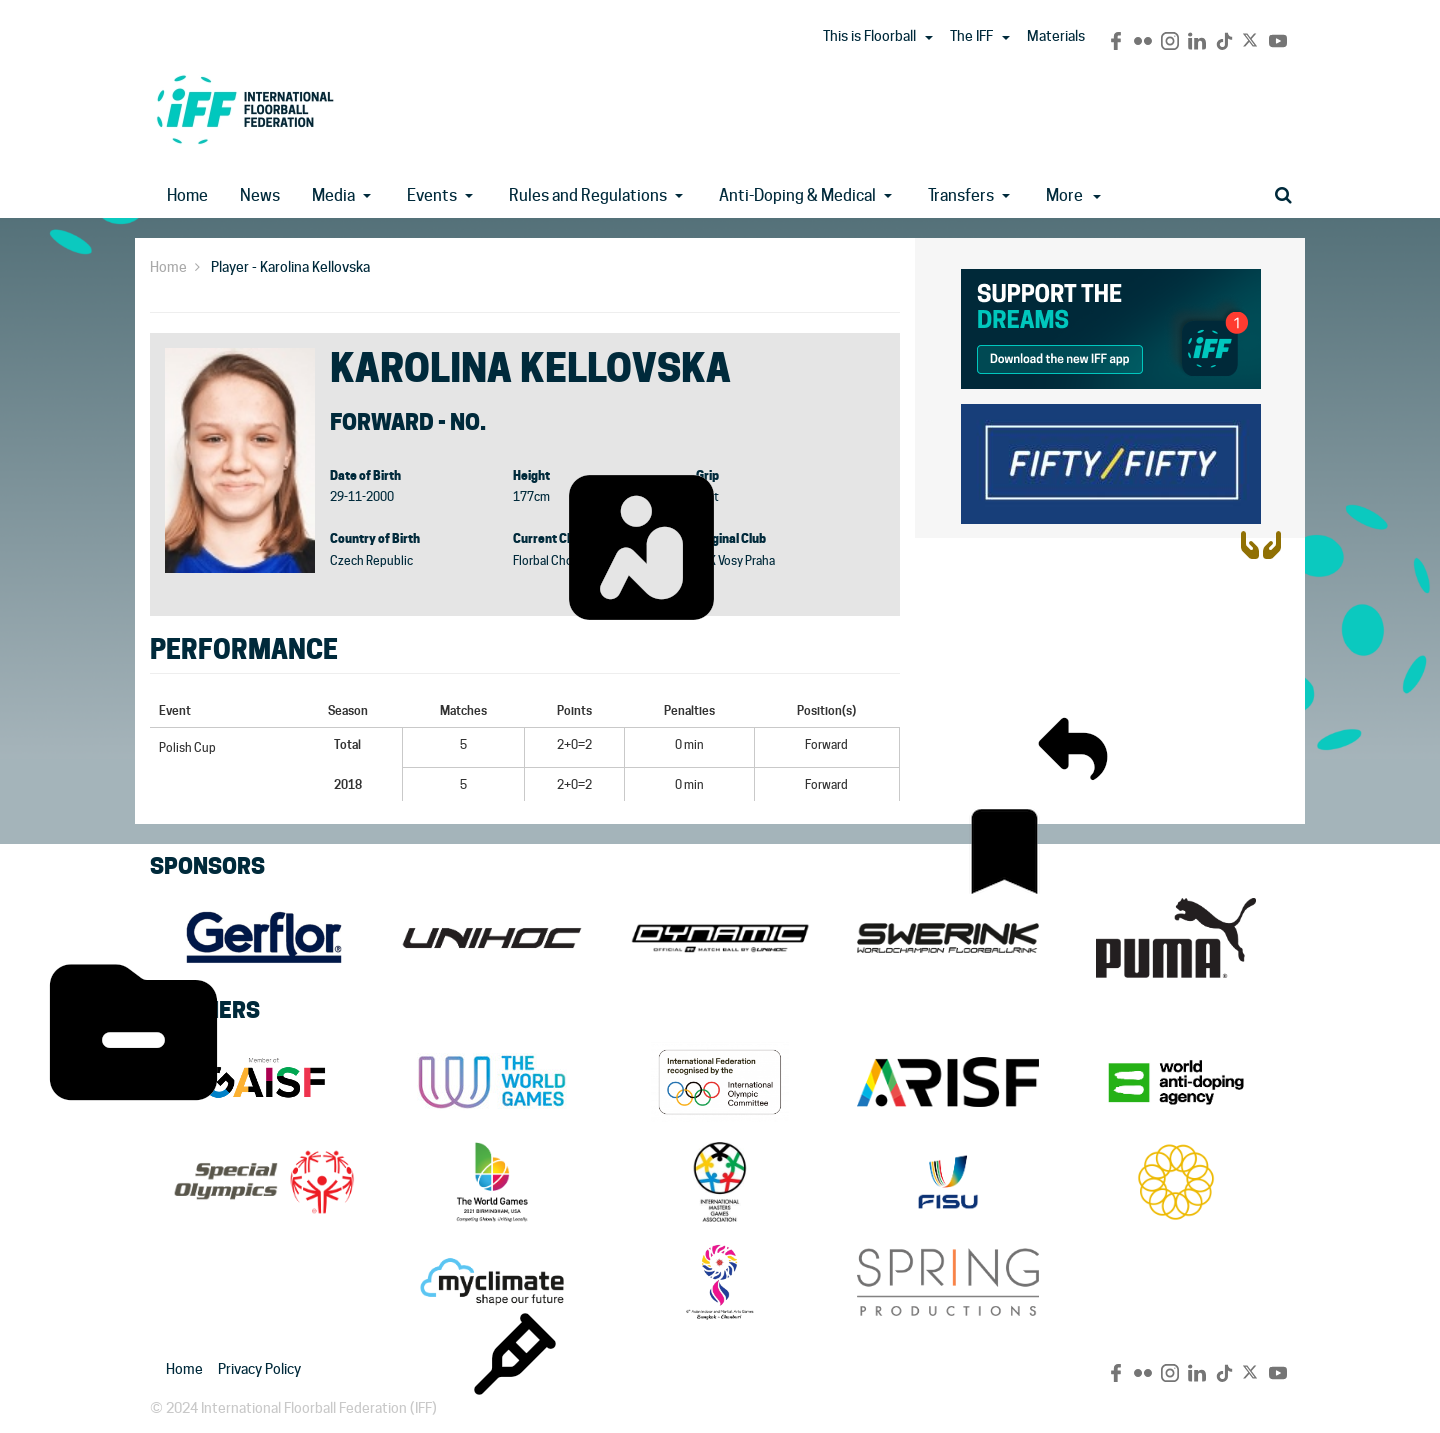  Describe the element at coordinates (515, 1354) in the screenshot. I see `indicates accessibility or mobility assistance options` at that location.